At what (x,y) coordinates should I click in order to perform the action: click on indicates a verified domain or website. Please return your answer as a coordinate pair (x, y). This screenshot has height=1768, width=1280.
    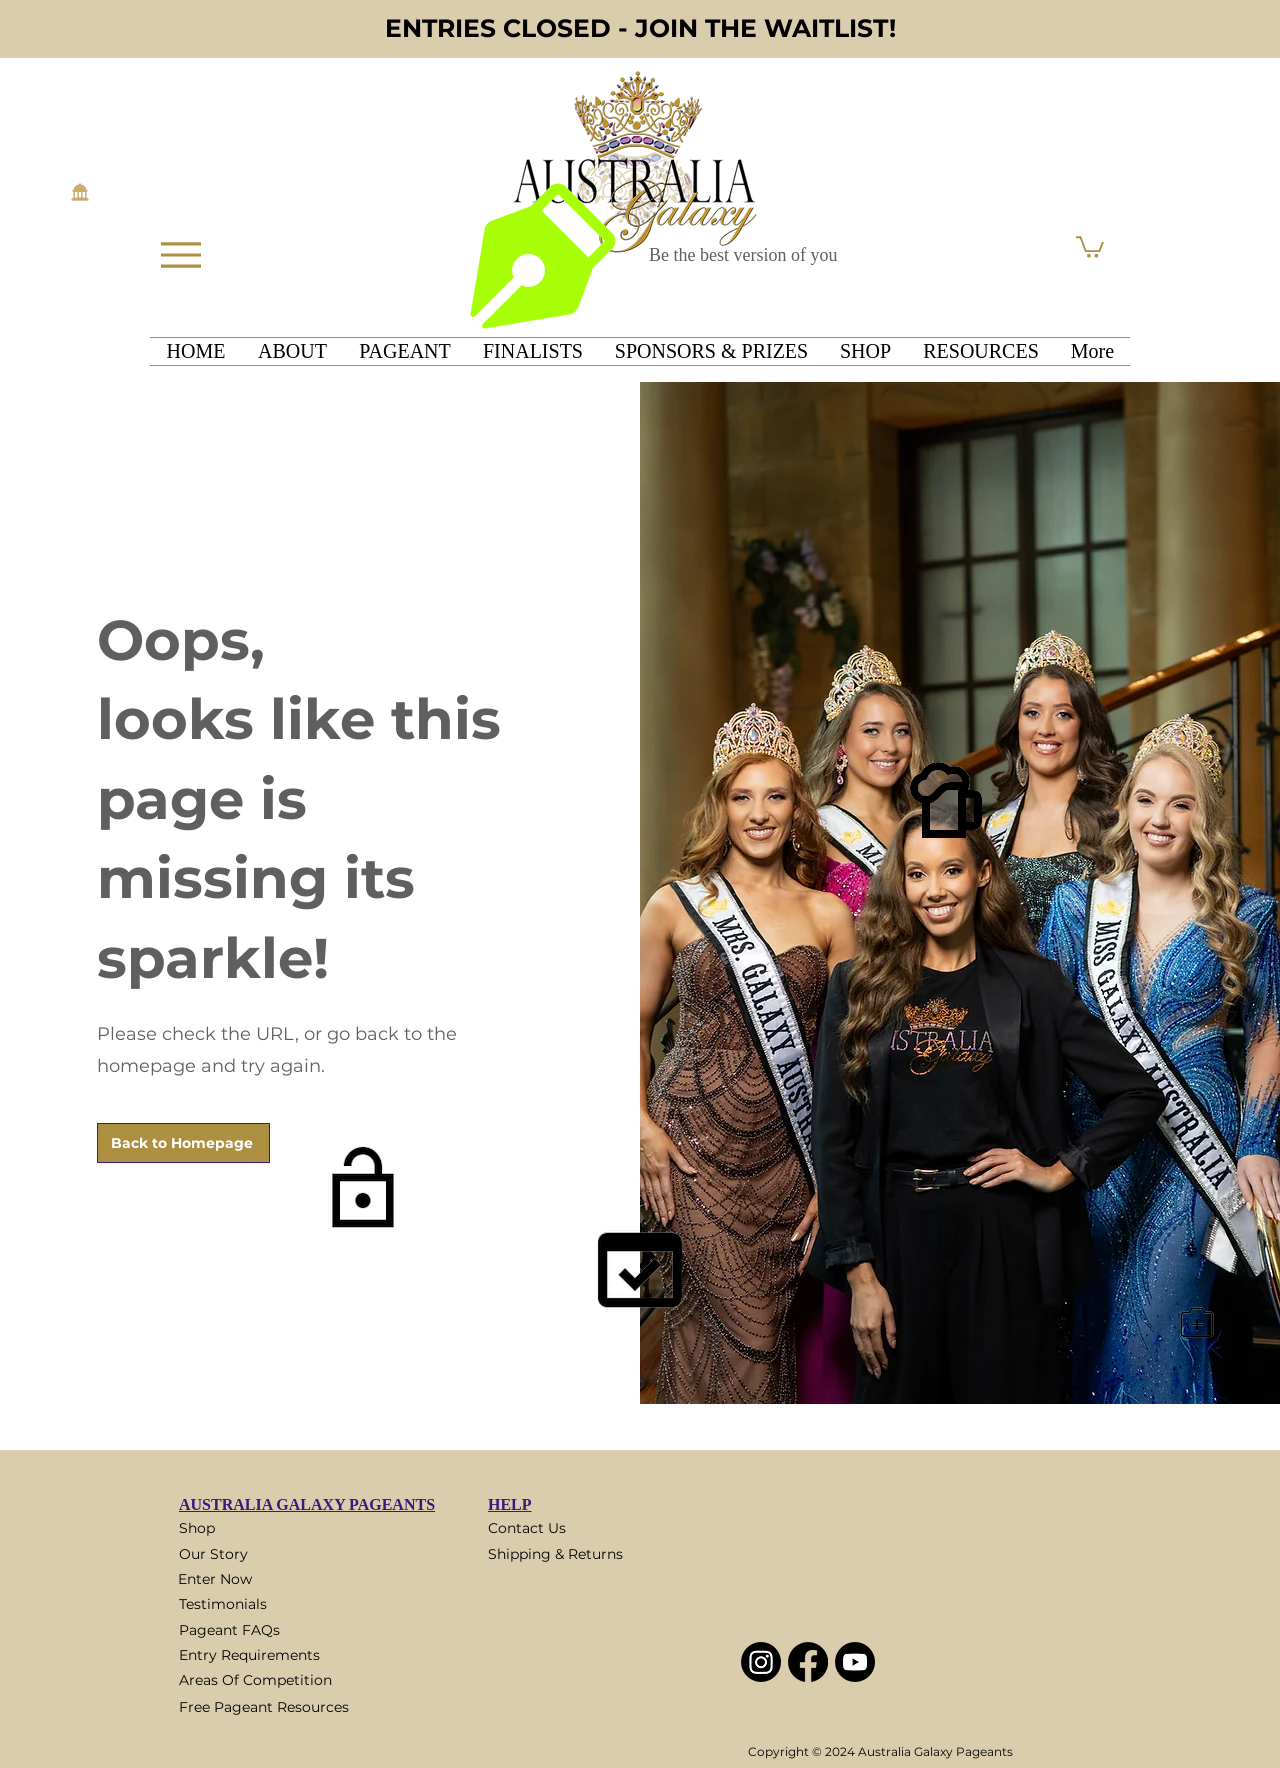
    Looking at the image, I should click on (640, 1270).